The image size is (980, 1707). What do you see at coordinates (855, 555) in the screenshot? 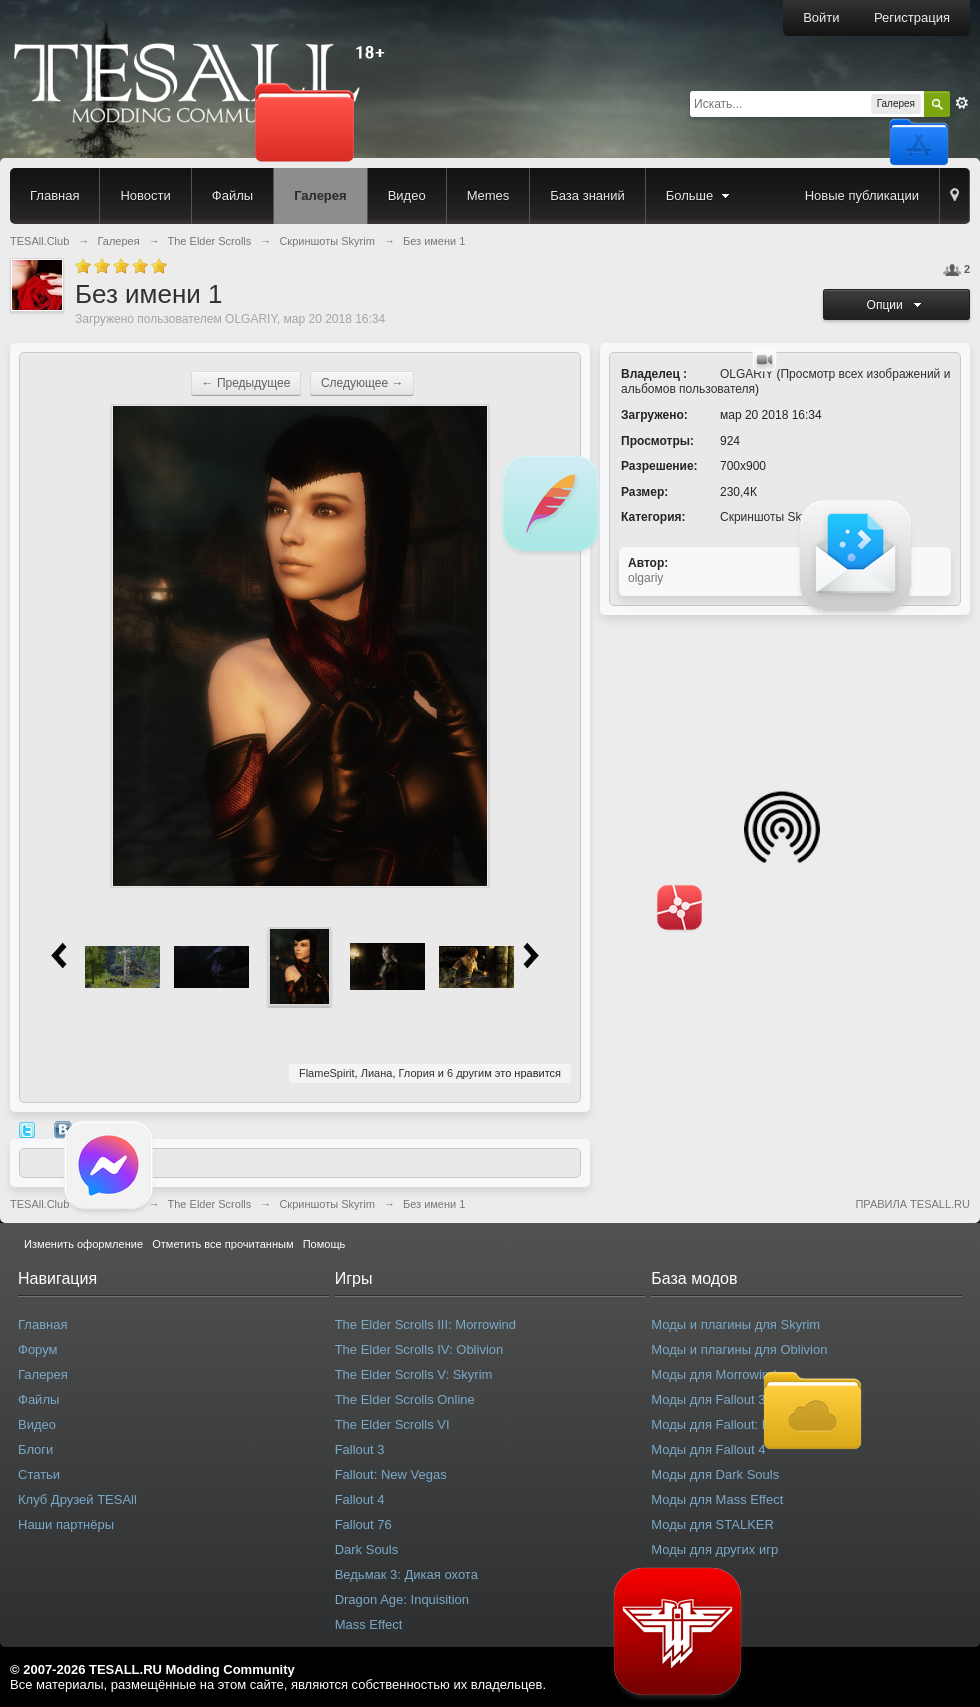
I see `open sieve mail filter editor` at bounding box center [855, 555].